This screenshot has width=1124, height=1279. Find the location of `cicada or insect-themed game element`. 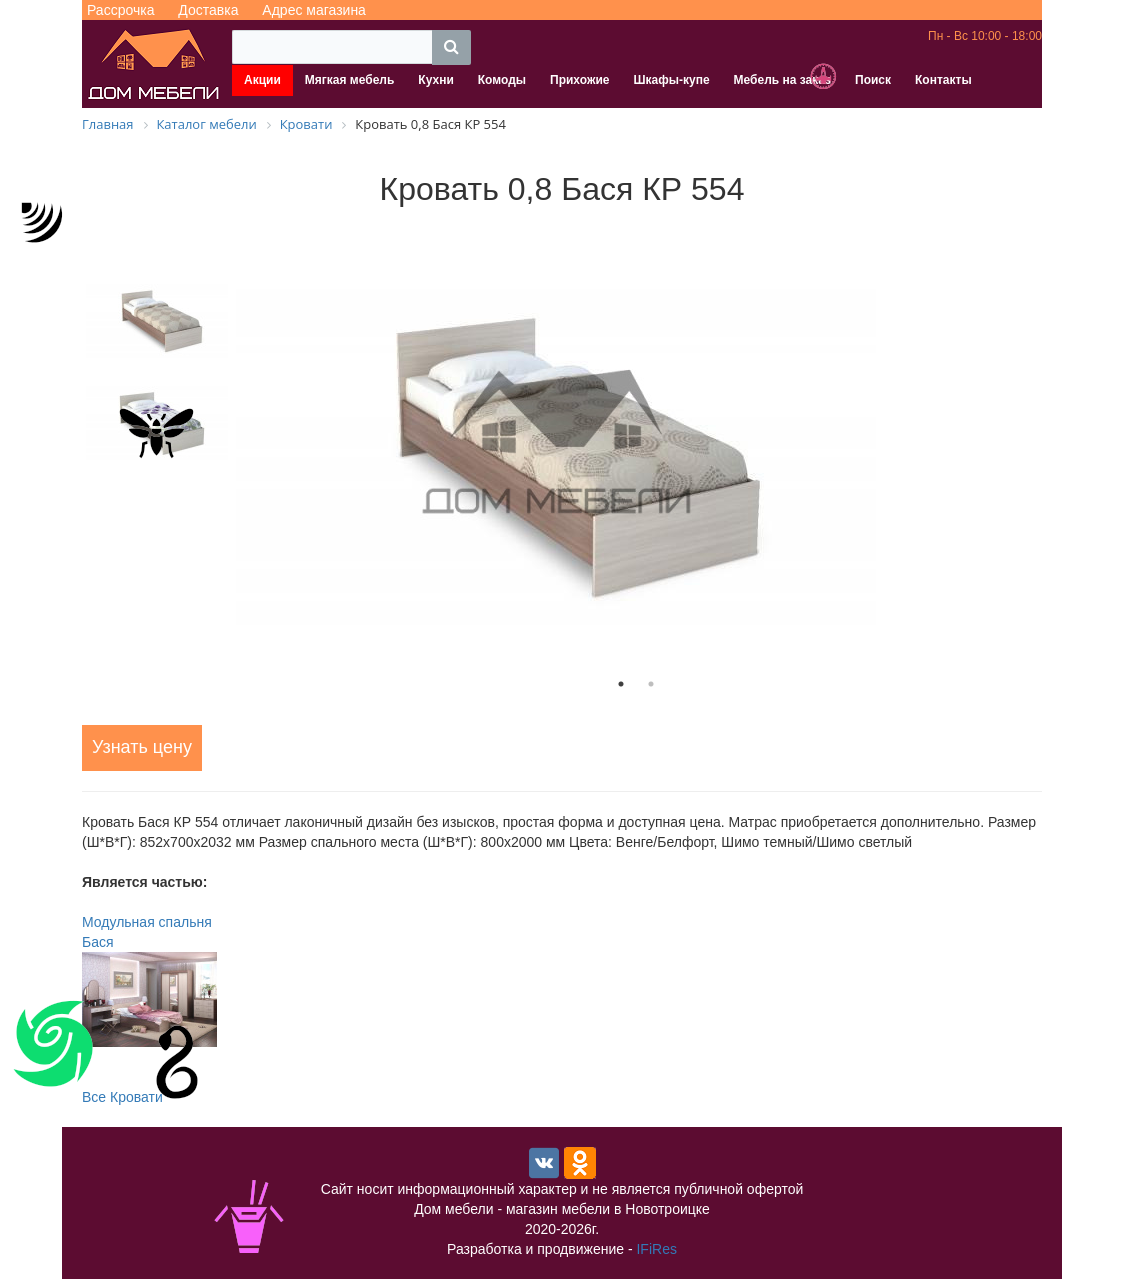

cicada or insect-themed game element is located at coordinates (156, 433).